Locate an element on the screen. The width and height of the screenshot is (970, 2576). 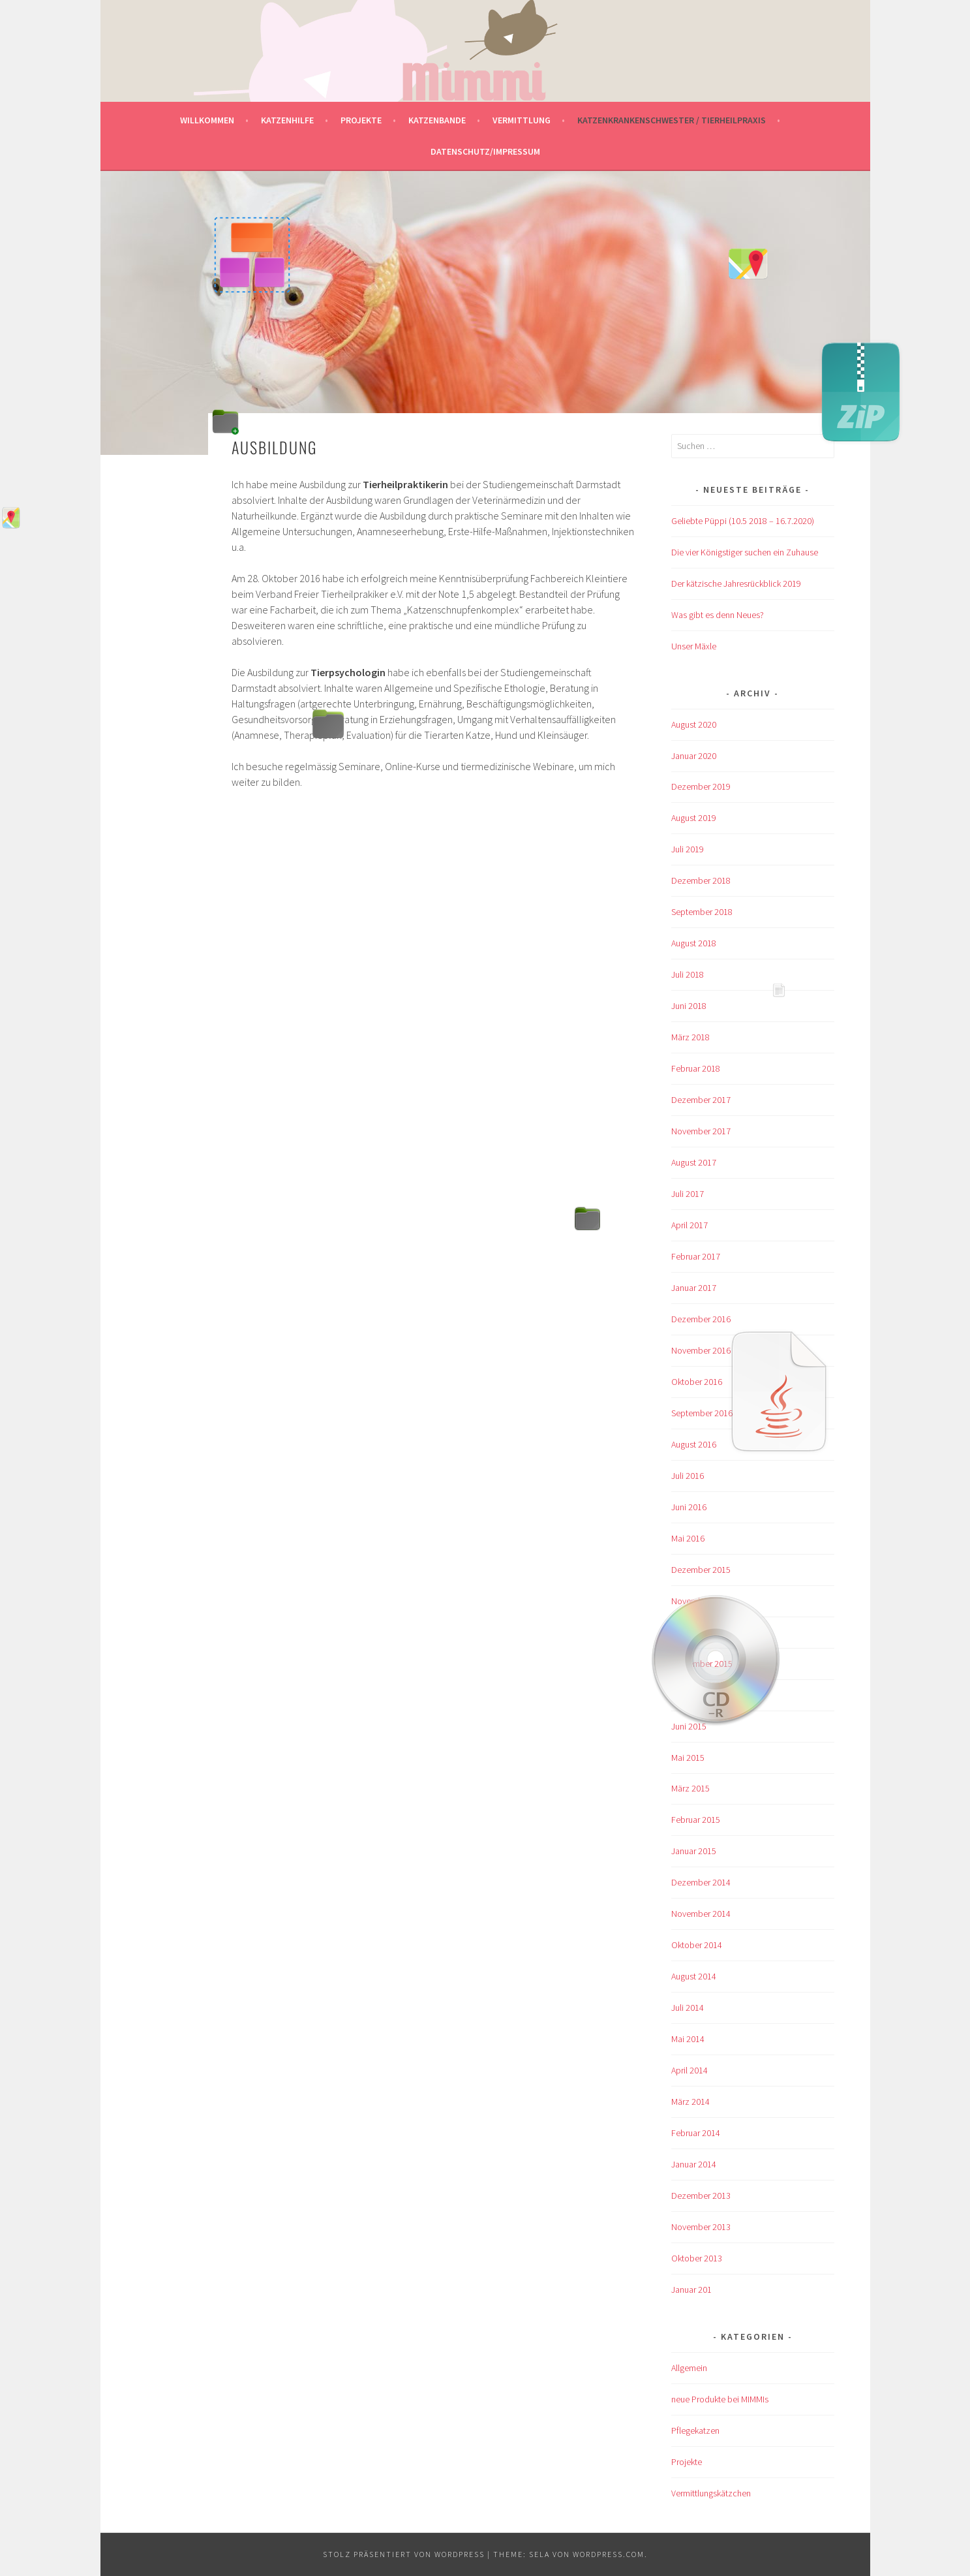
geo+json file containing geographic data is located at coordinates (11, 518).